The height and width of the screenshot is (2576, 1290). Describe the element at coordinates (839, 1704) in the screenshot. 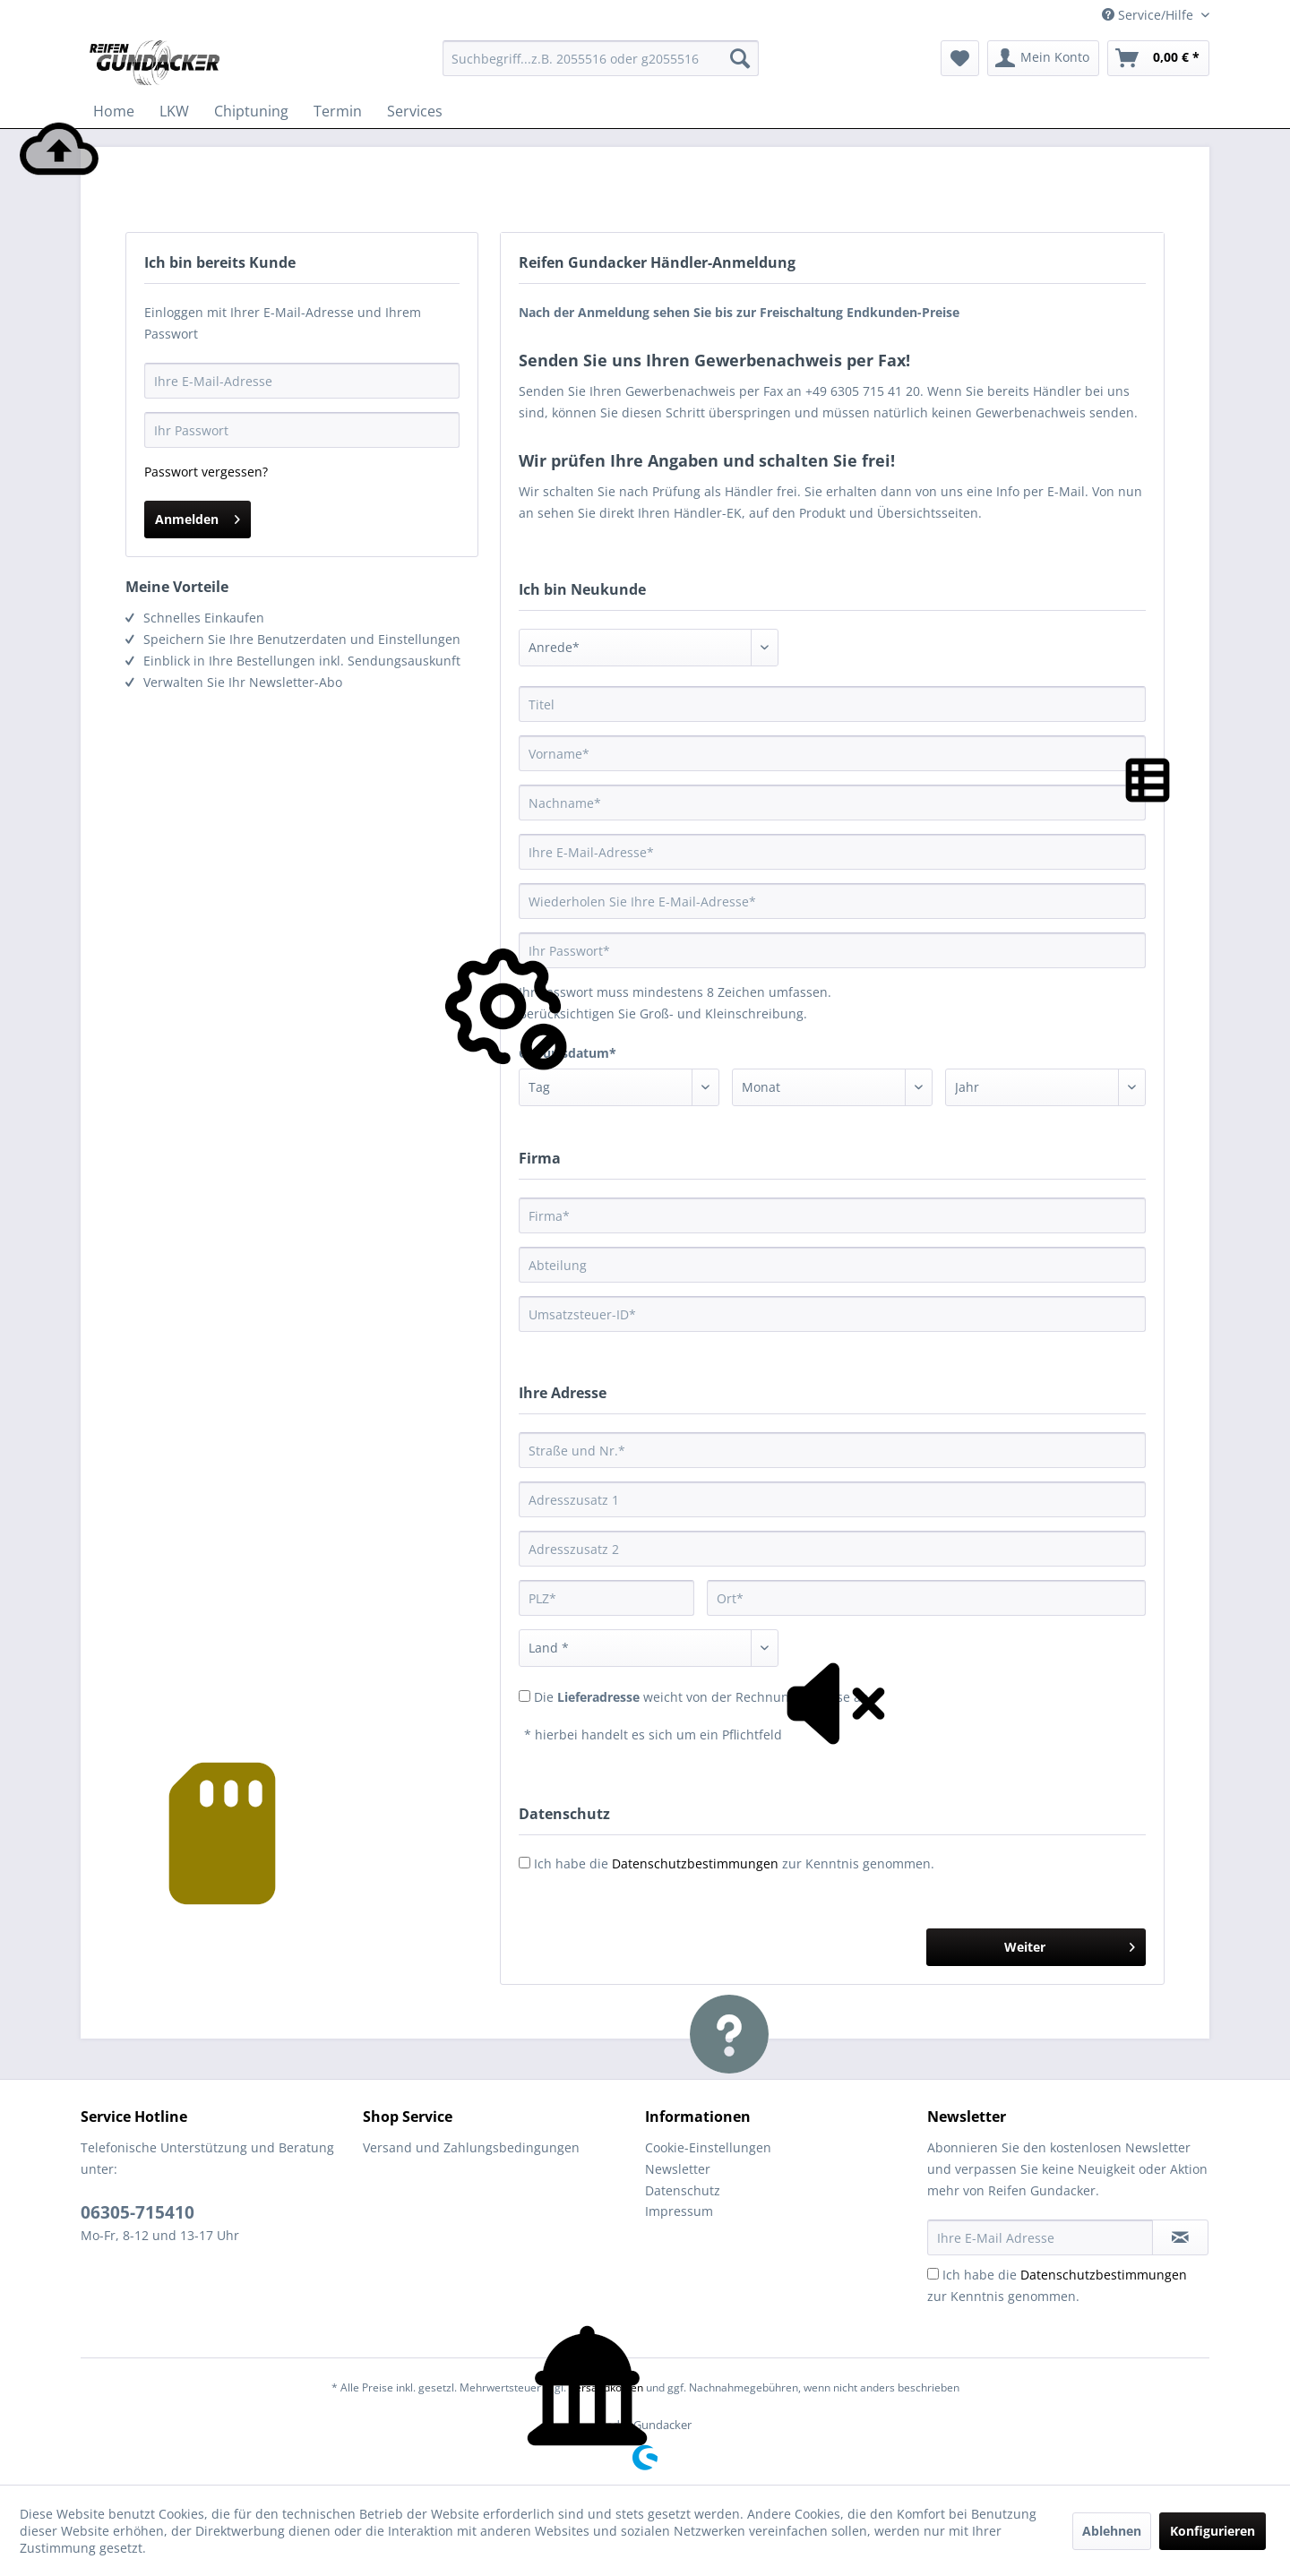

I see `mute audio or sound` at that location.